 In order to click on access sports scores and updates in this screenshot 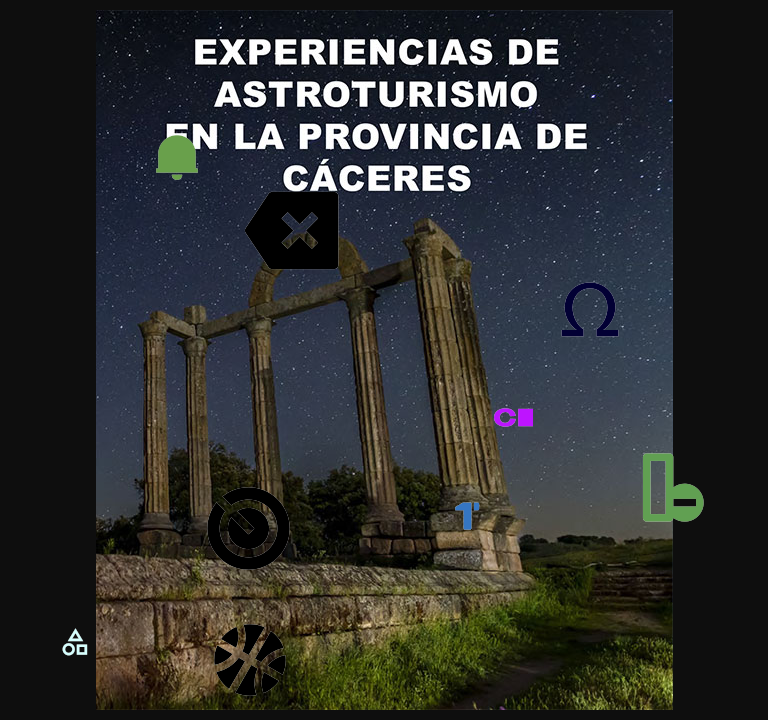, I will do `click(250, 660)`.